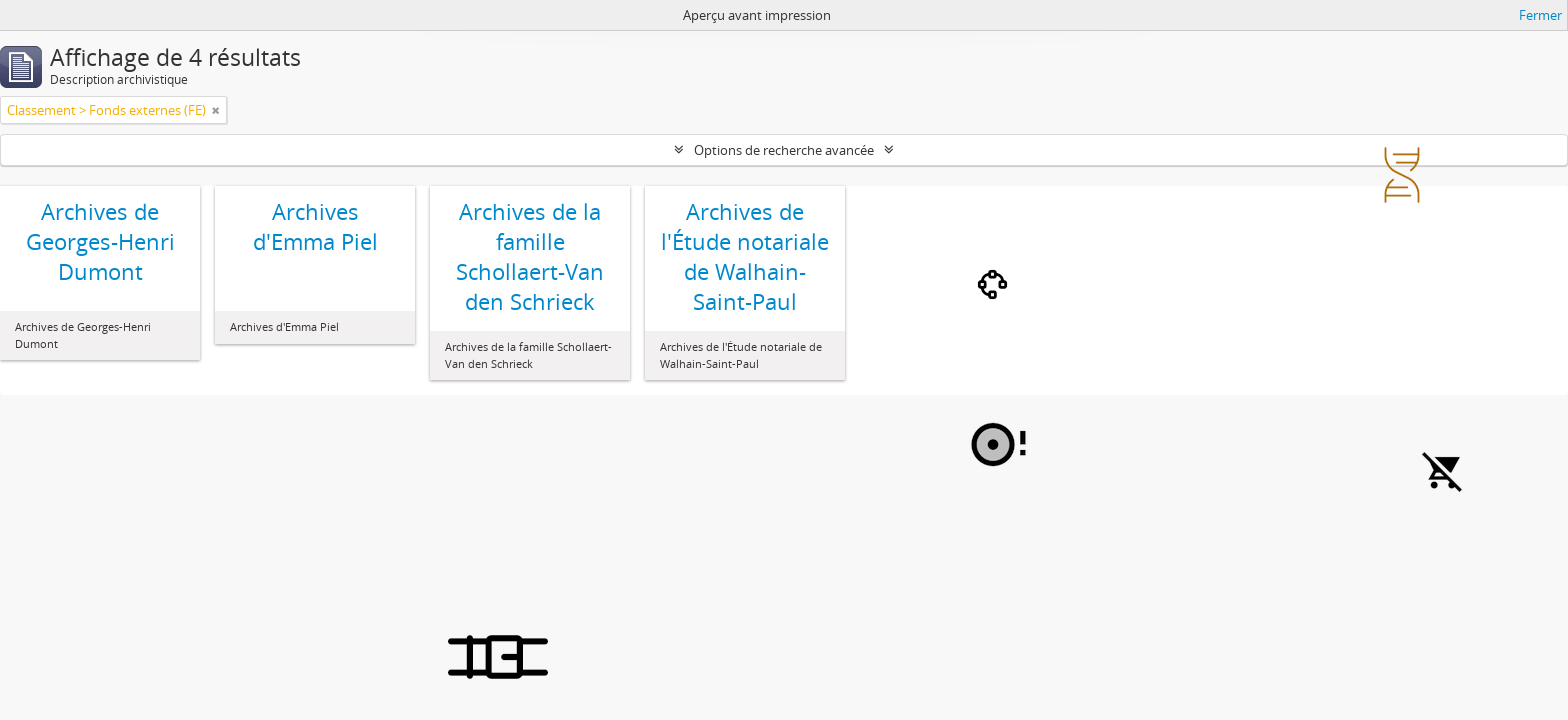 This screenshot has width=1568, height=720. Describe the element at coordinates (498, 657) in the screenshot. I see `adjust belt or strap settings` at that location.